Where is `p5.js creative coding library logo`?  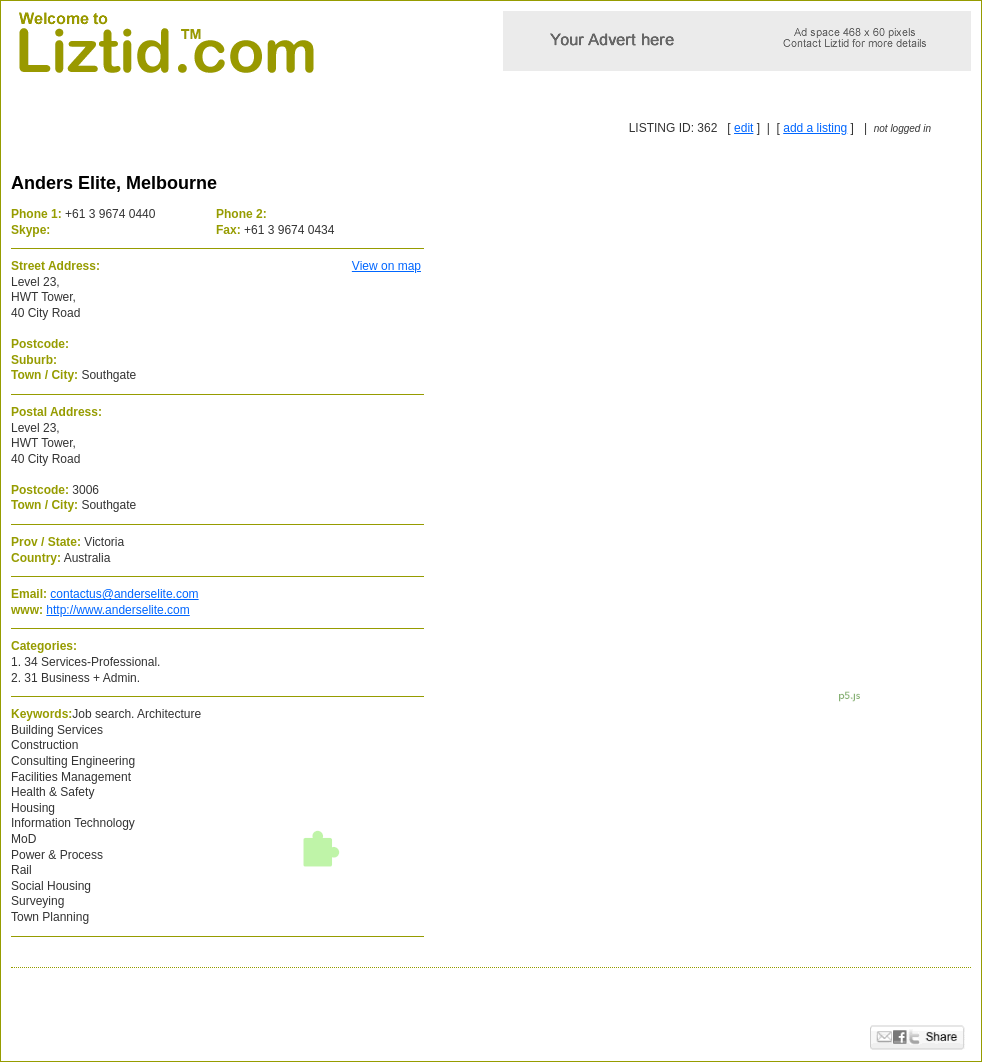 p5.js creative coding library logo is located at coordinates (849, 696).